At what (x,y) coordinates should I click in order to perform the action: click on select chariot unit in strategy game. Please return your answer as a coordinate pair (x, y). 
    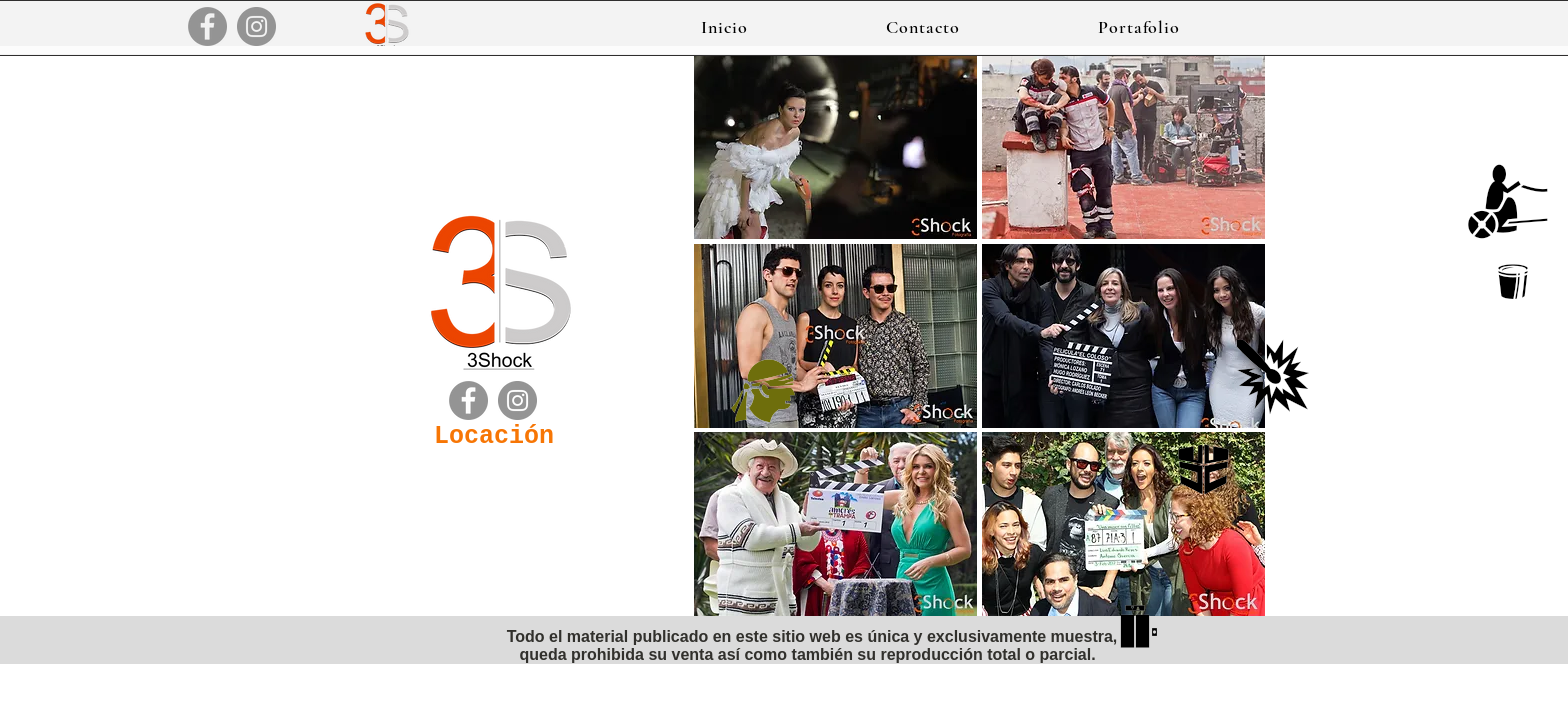
    Looking at the image, I should click on (1507, 199).